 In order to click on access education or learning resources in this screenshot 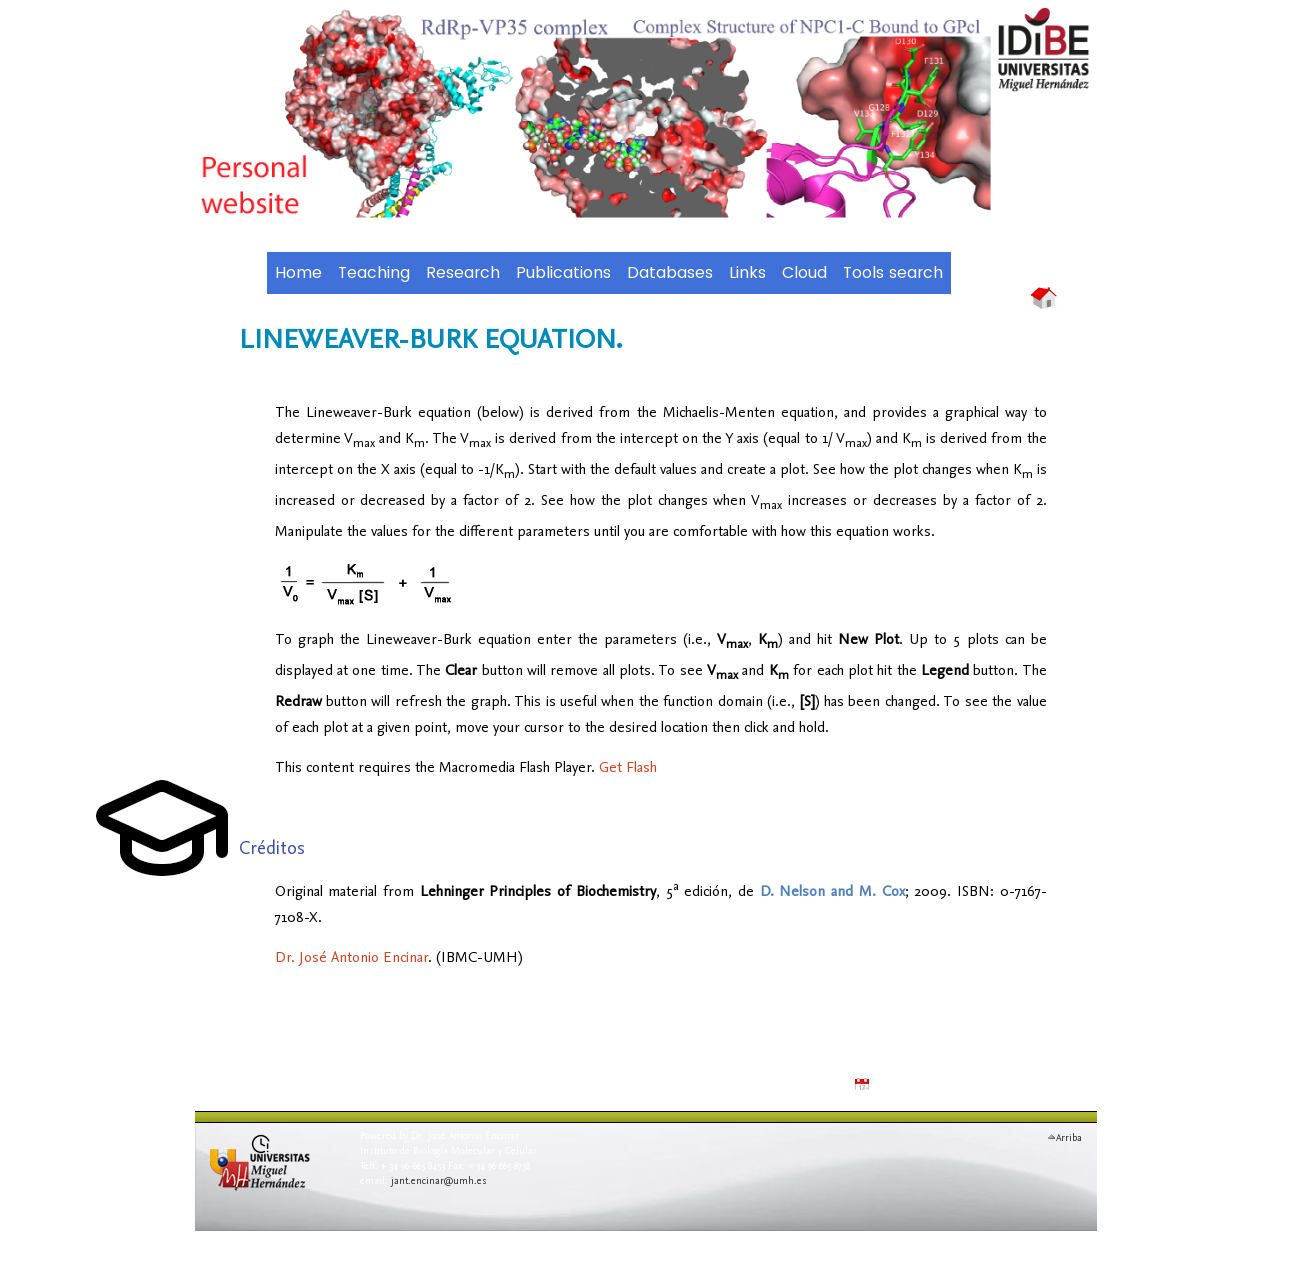, I will do `click(162, 828)`.